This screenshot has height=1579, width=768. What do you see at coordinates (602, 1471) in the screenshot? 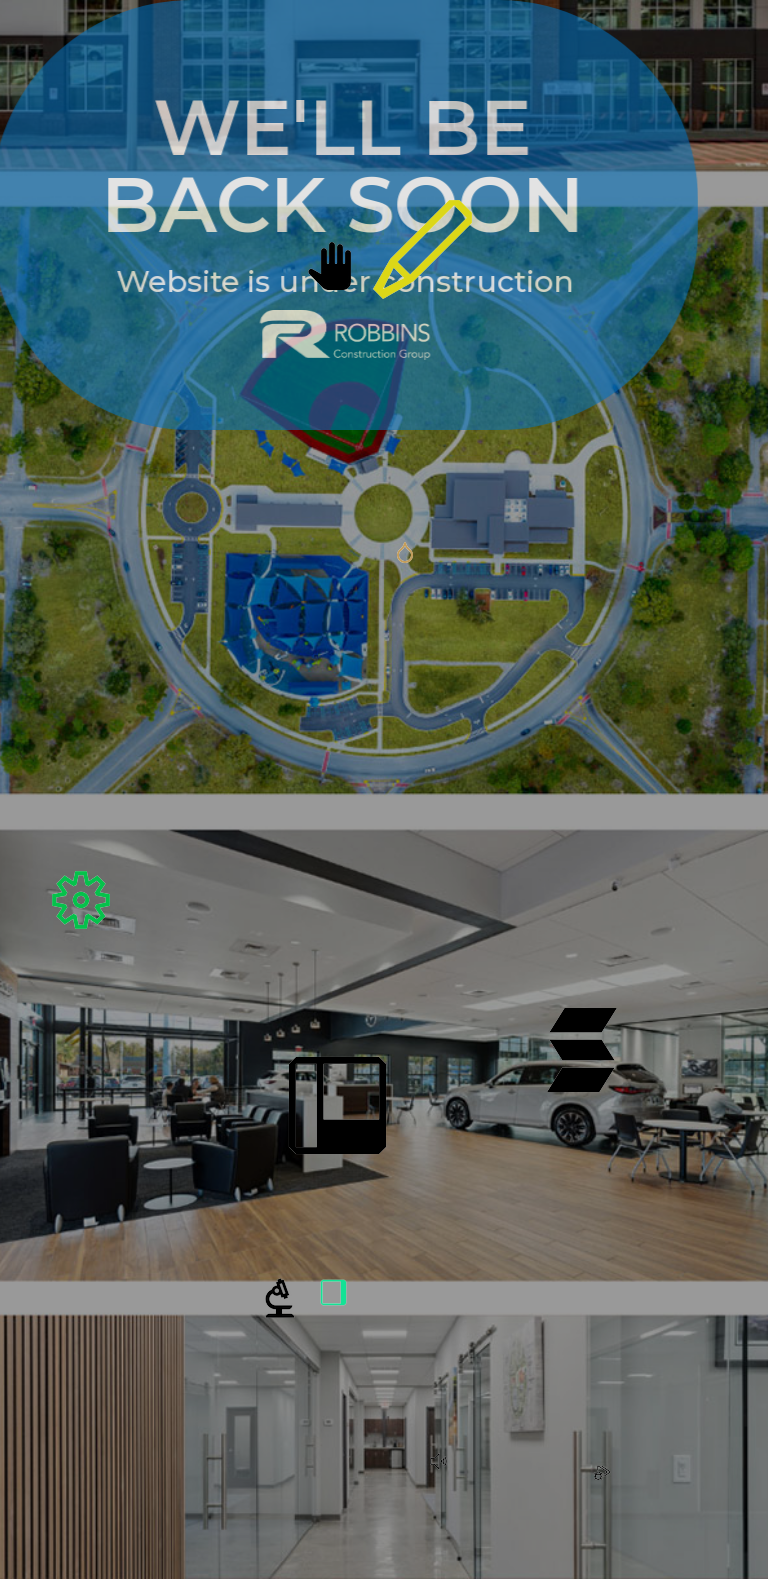
I see `run debugger on all files or projects` at bounding box center [602, 1471].